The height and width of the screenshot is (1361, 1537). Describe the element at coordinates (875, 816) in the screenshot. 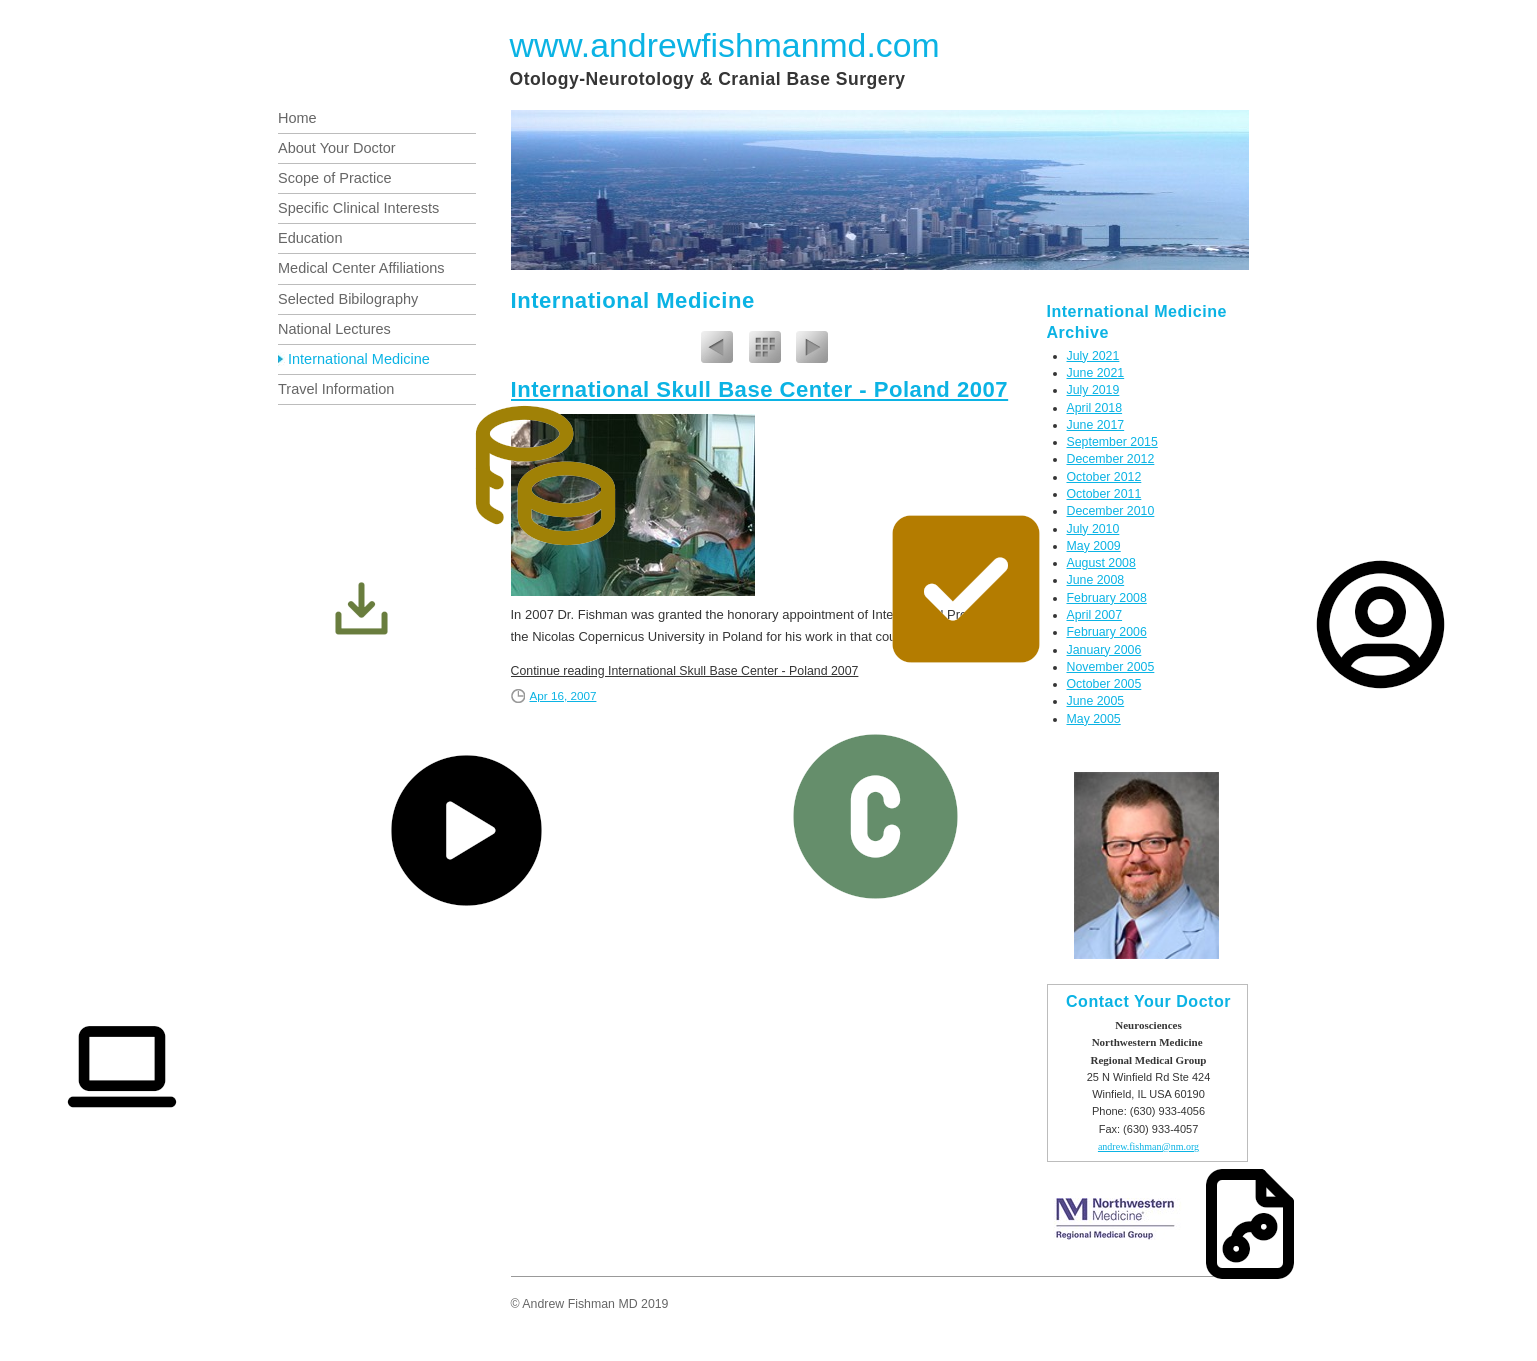

I see `indicates copyright status` at that location.